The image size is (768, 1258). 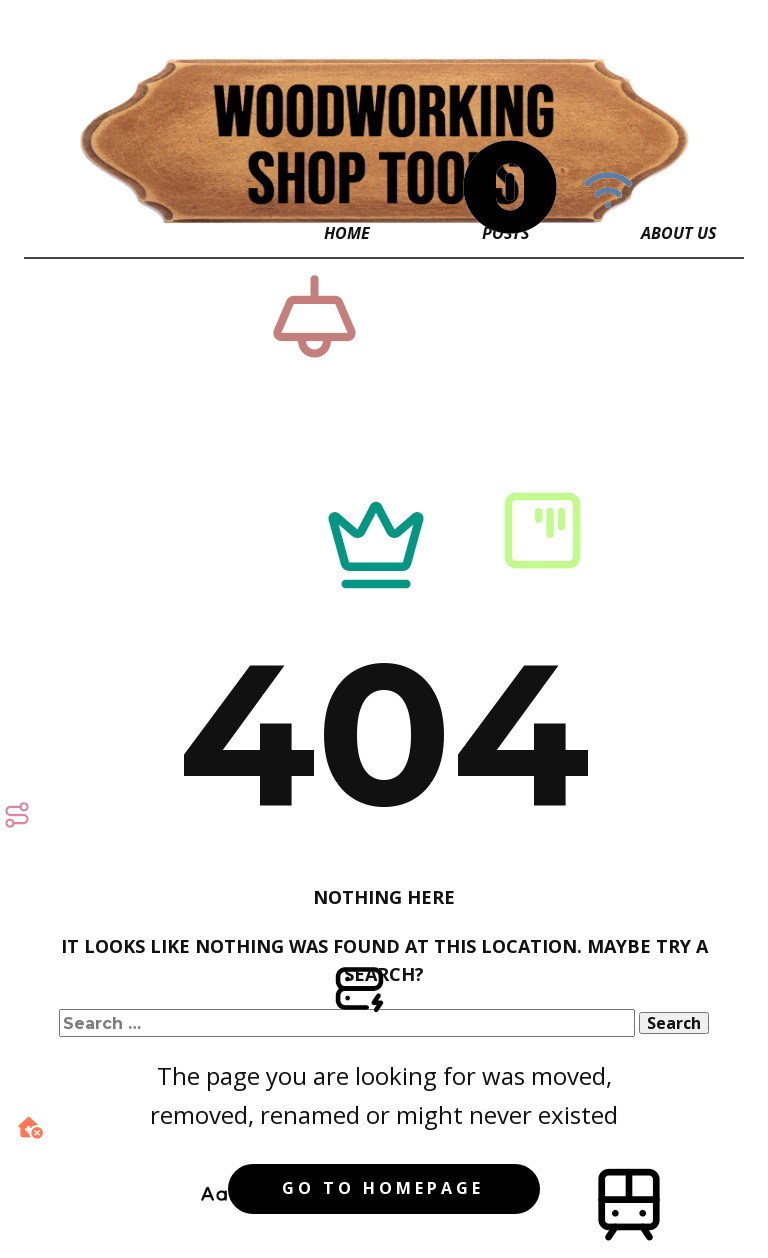 I want to click on indicates strong wifi signal strength, so click(x=608, y=181).